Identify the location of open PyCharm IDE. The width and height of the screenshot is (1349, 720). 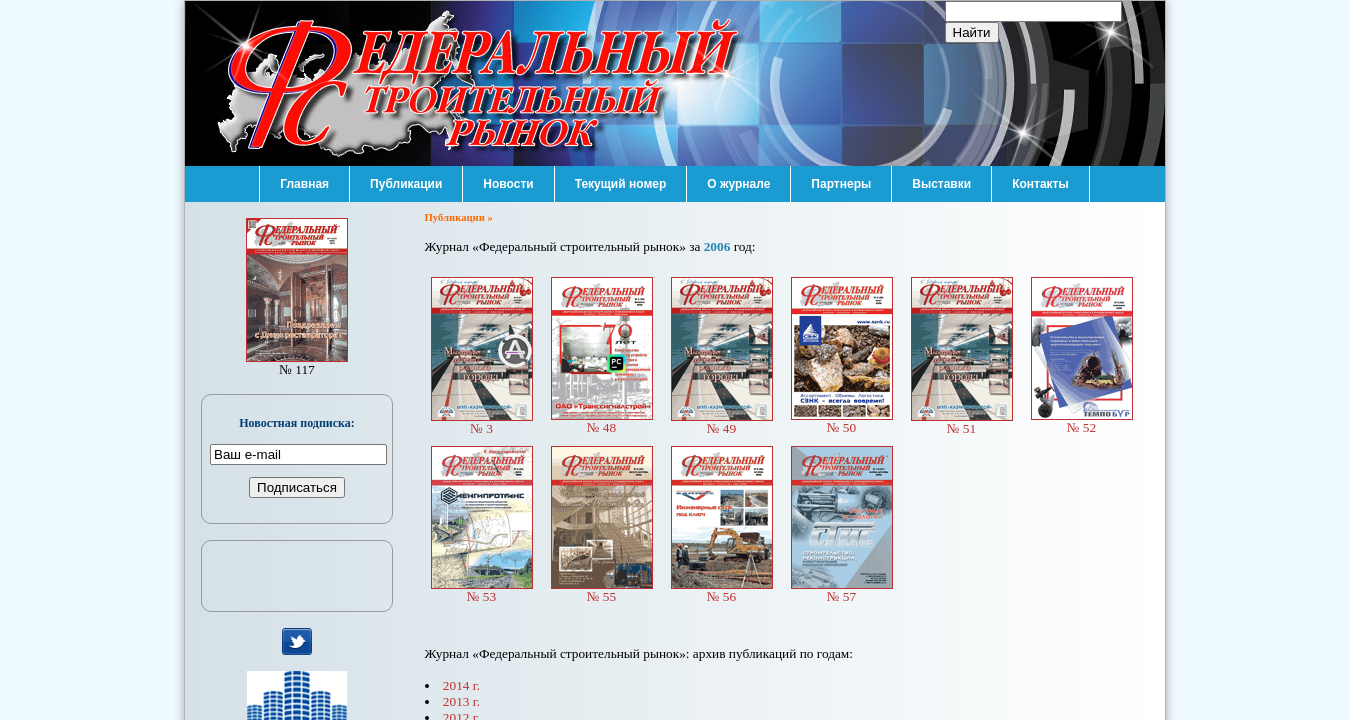
(616, 363).